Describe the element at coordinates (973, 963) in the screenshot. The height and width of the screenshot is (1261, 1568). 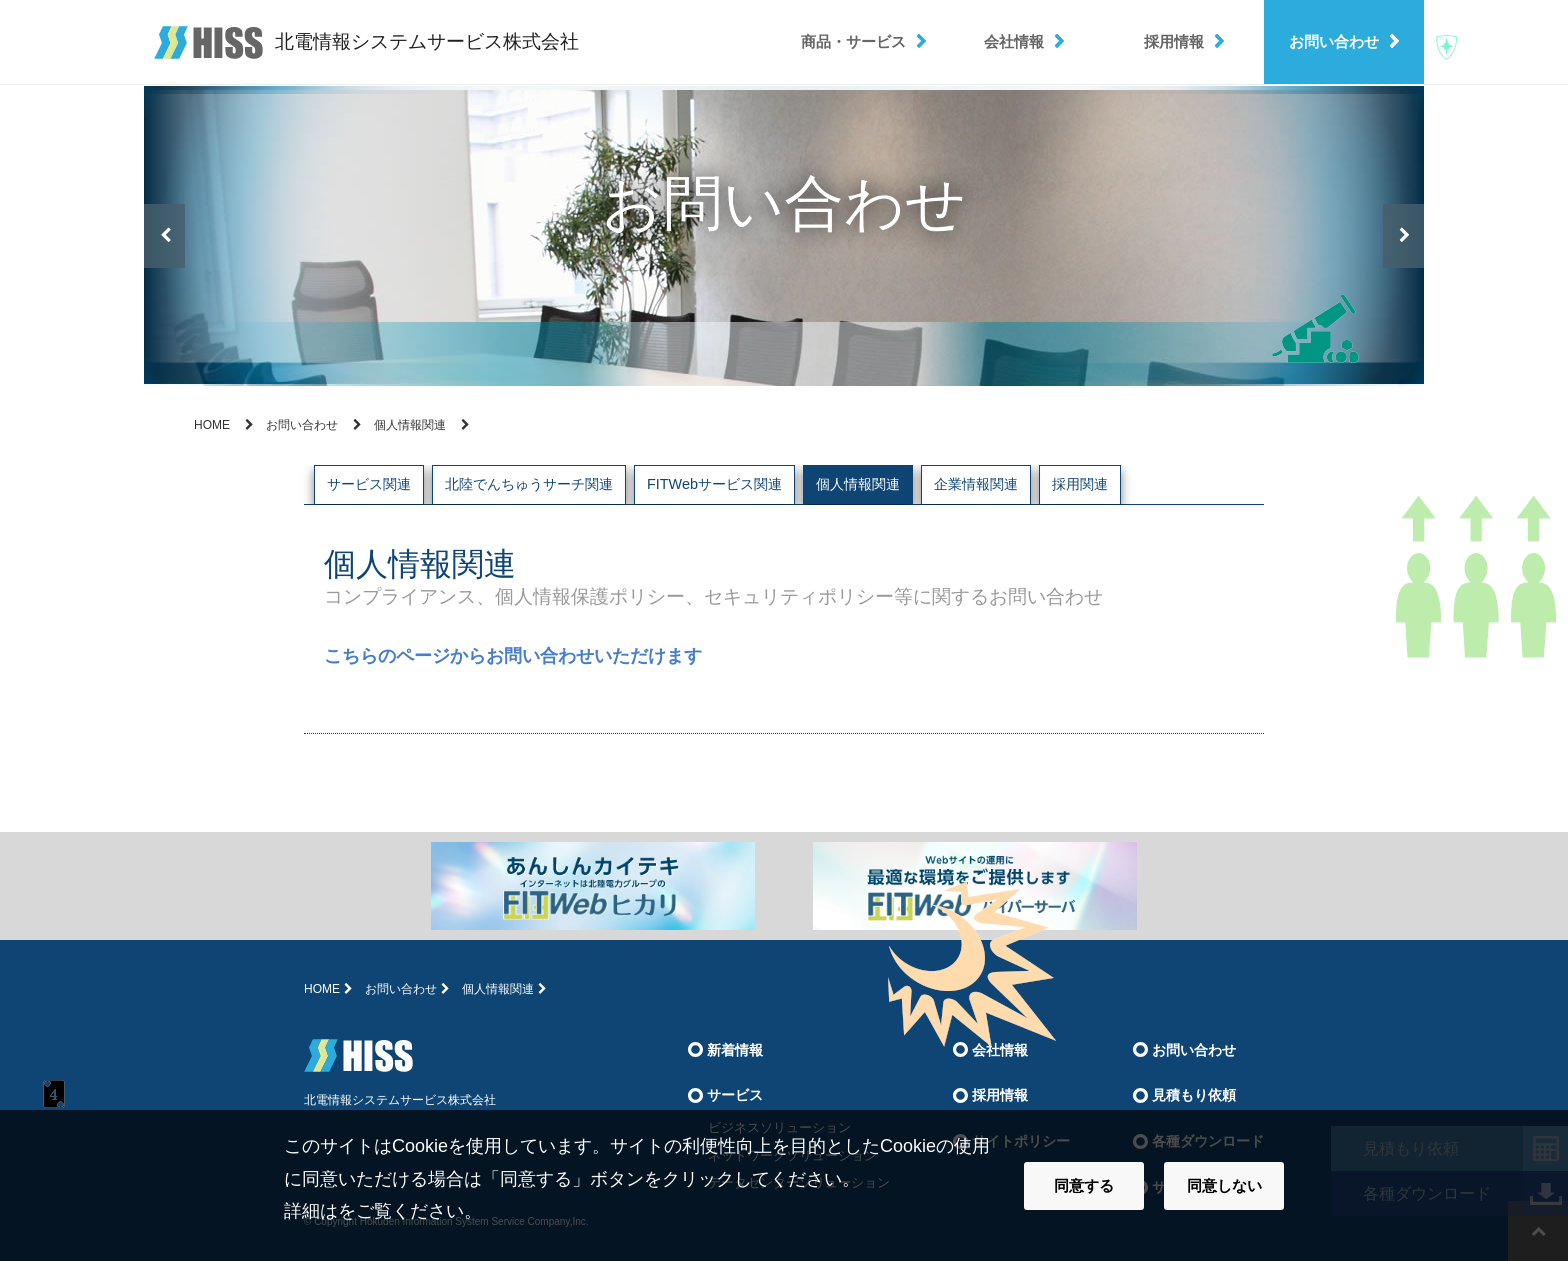
I see `indicates electrical or energy surge event` at that location.